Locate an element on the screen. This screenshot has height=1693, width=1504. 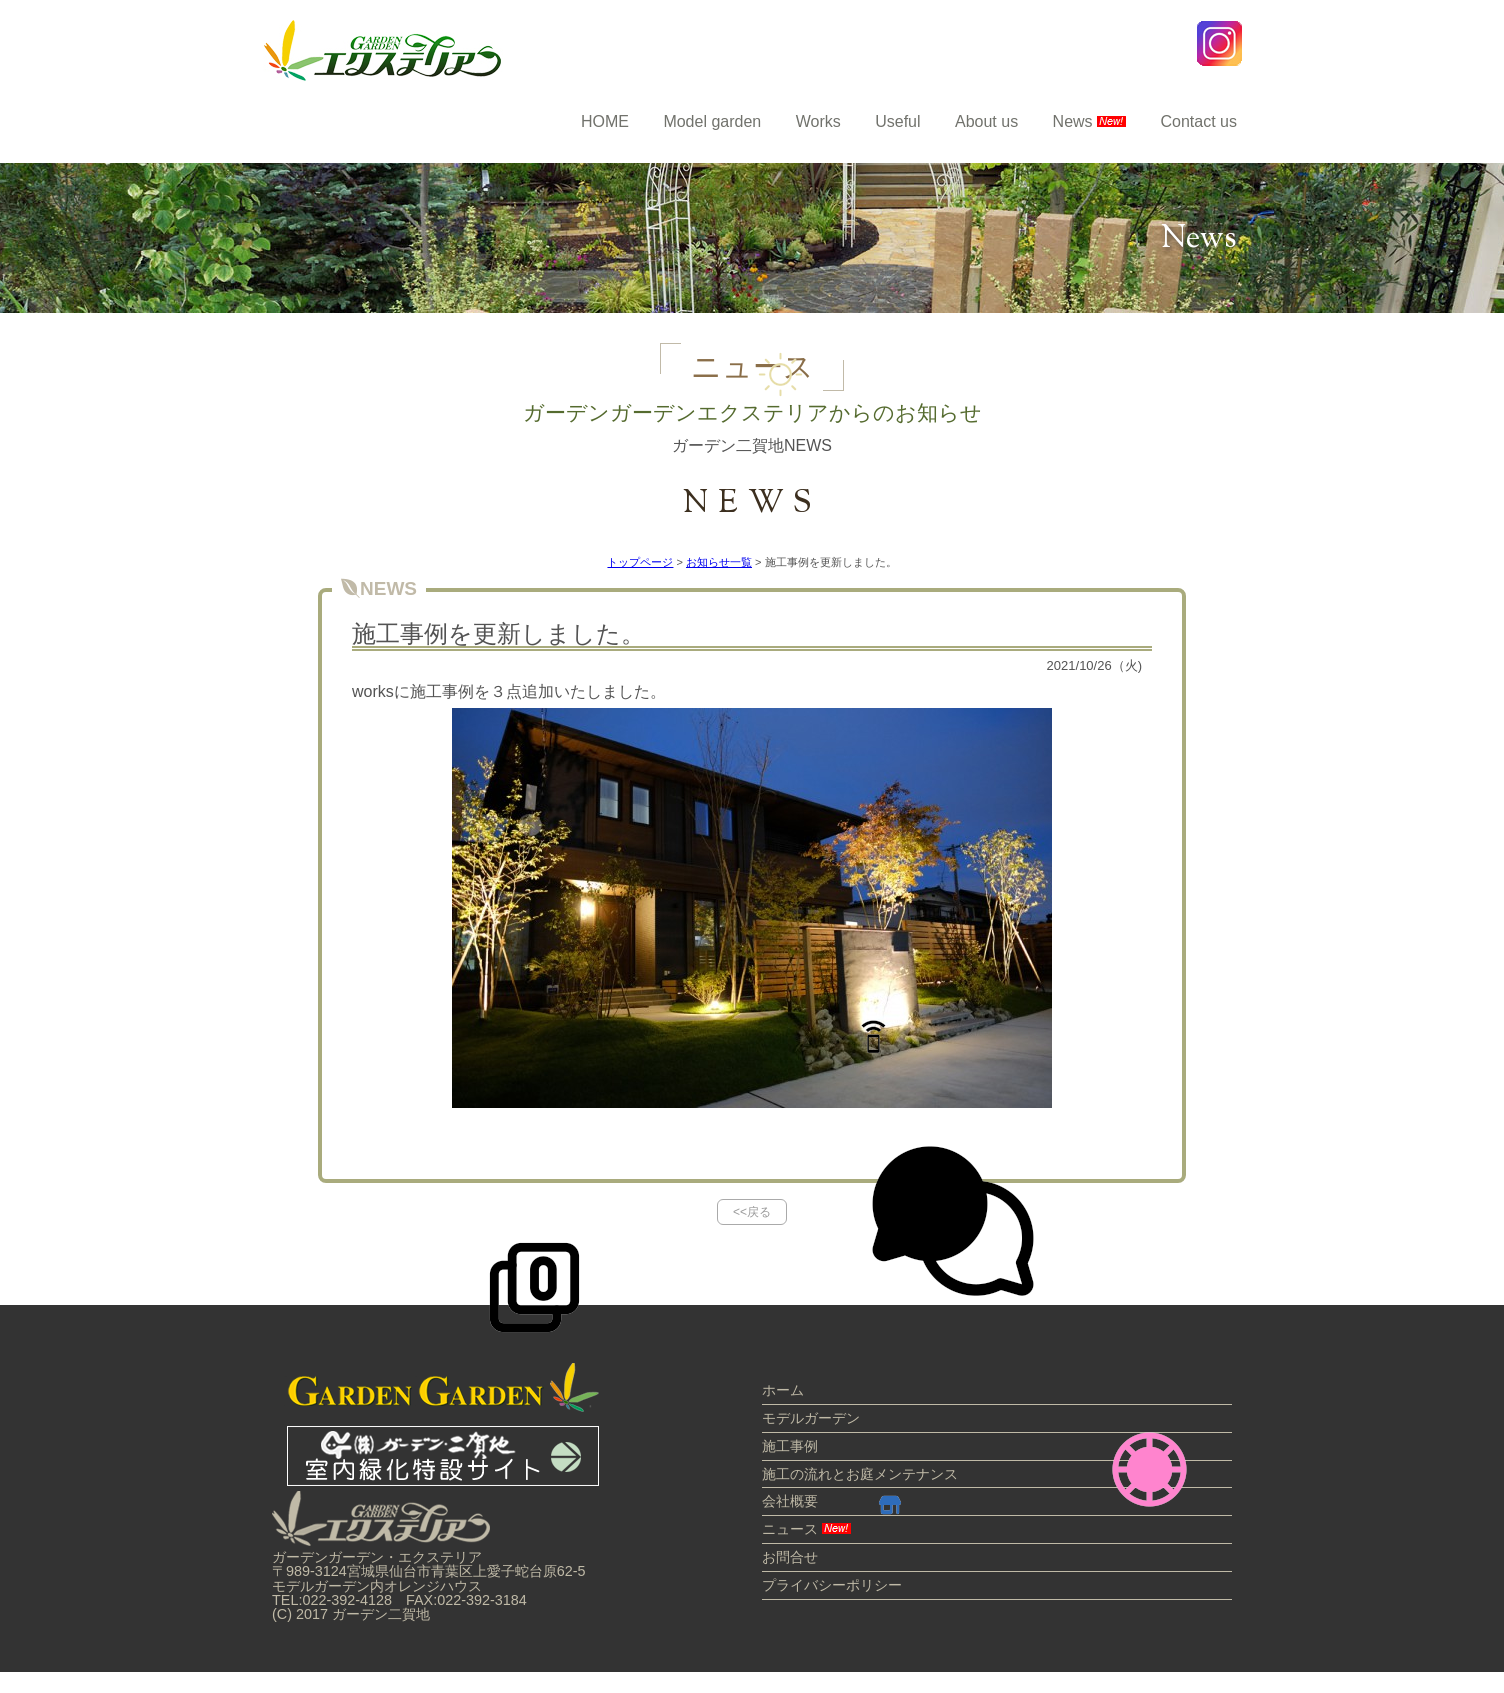
enable speakerphone mode during a call is located at coordinates (873, 1037).